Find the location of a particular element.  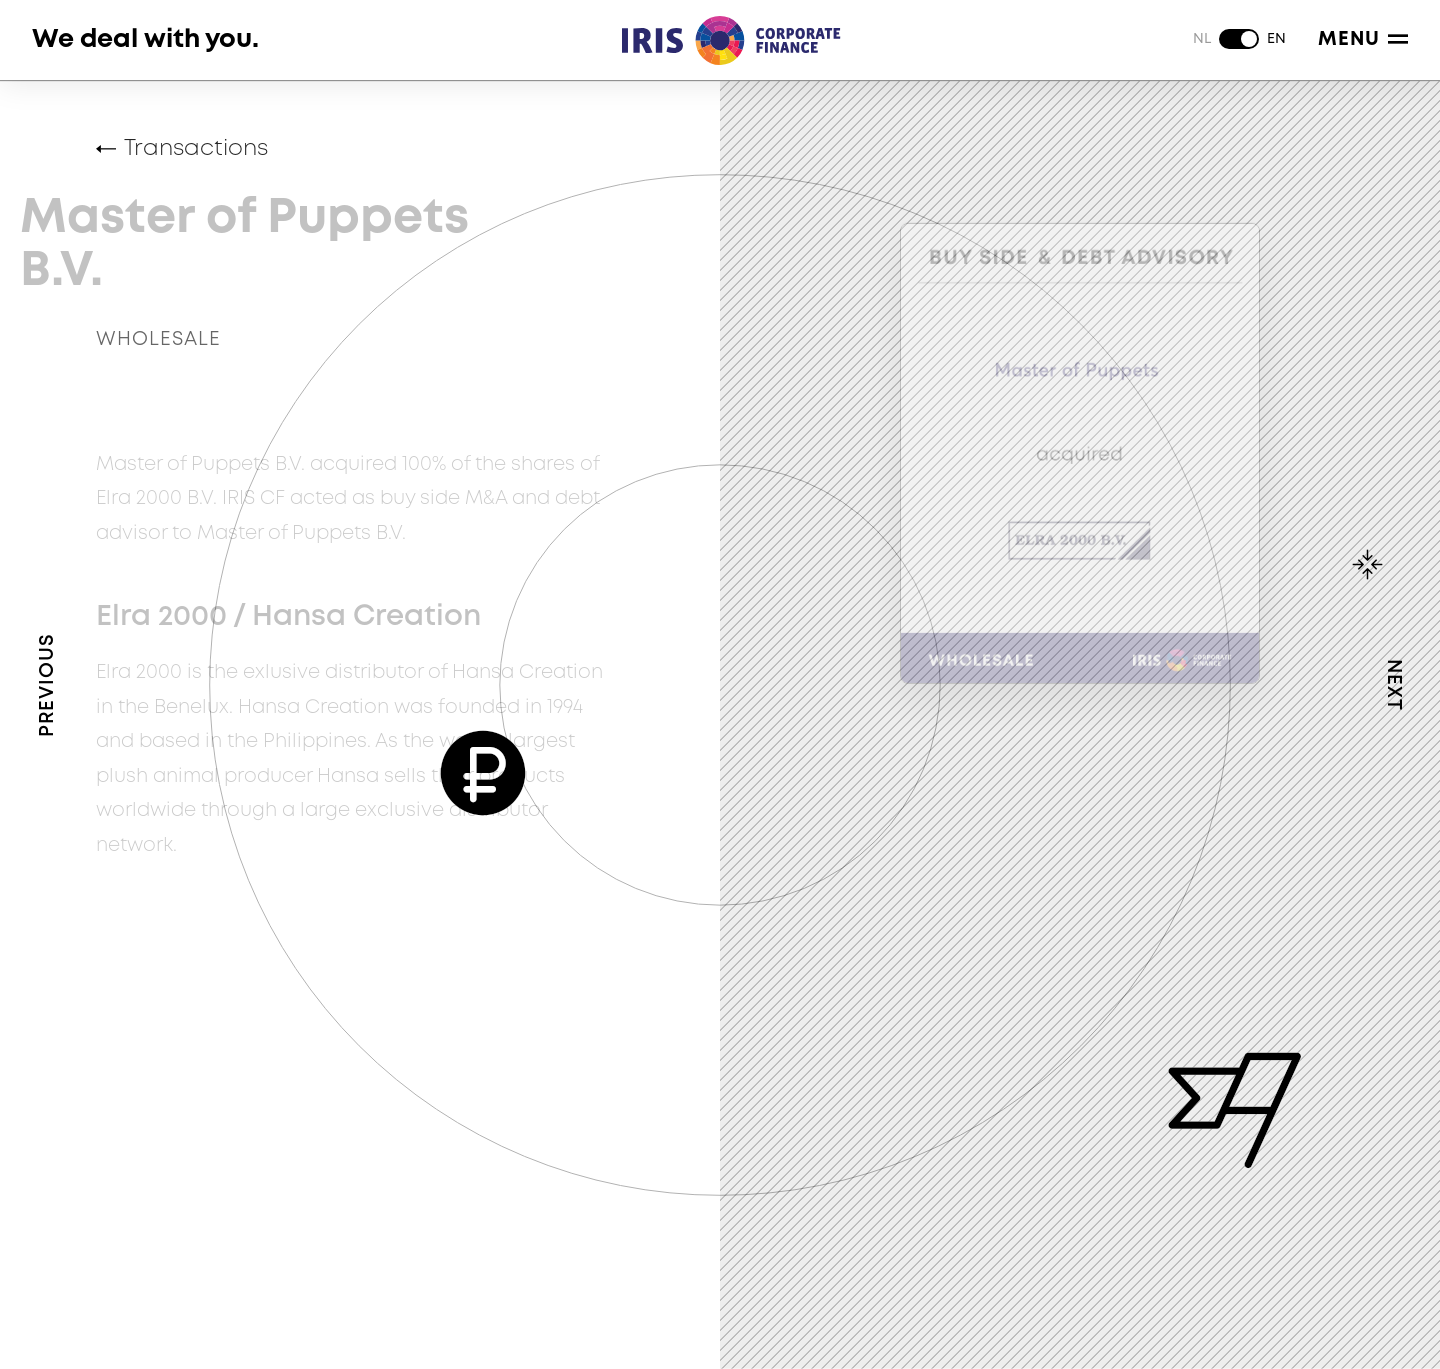

view price in russian rubles is located at coordinates (483, 773).